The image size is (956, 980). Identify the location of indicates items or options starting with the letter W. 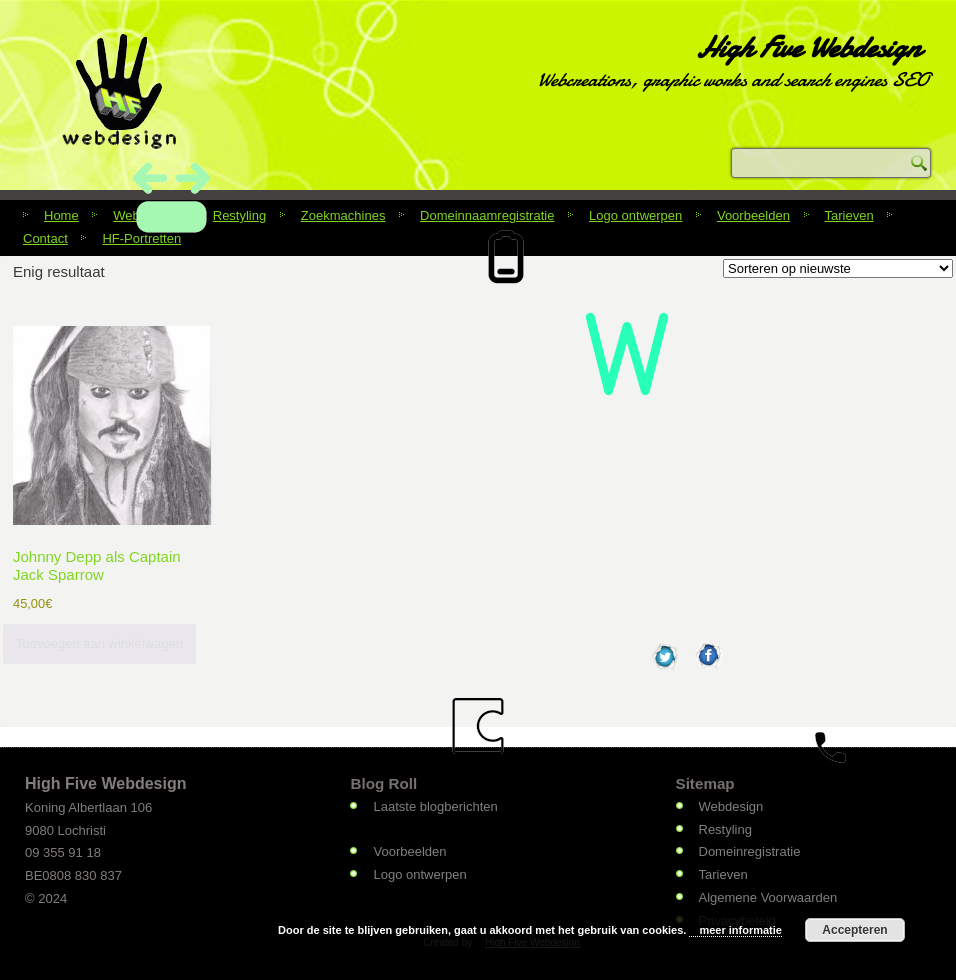
(627, 354).